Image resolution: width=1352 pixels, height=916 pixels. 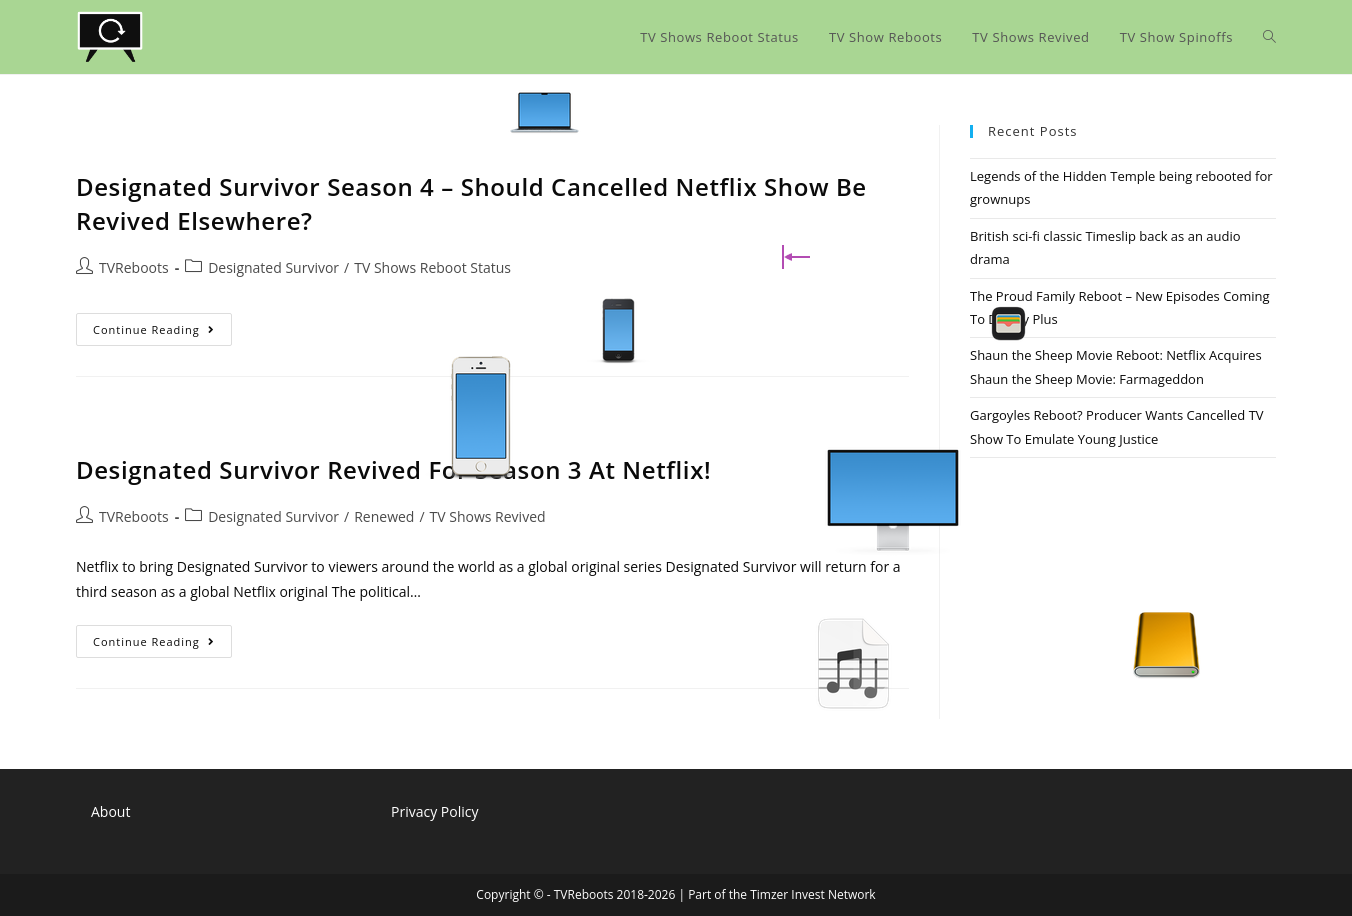 What do you see at coordinates (1166, 644) in the screenshot?
I see `external storage drive connected` at bounding box center [1166, 644].